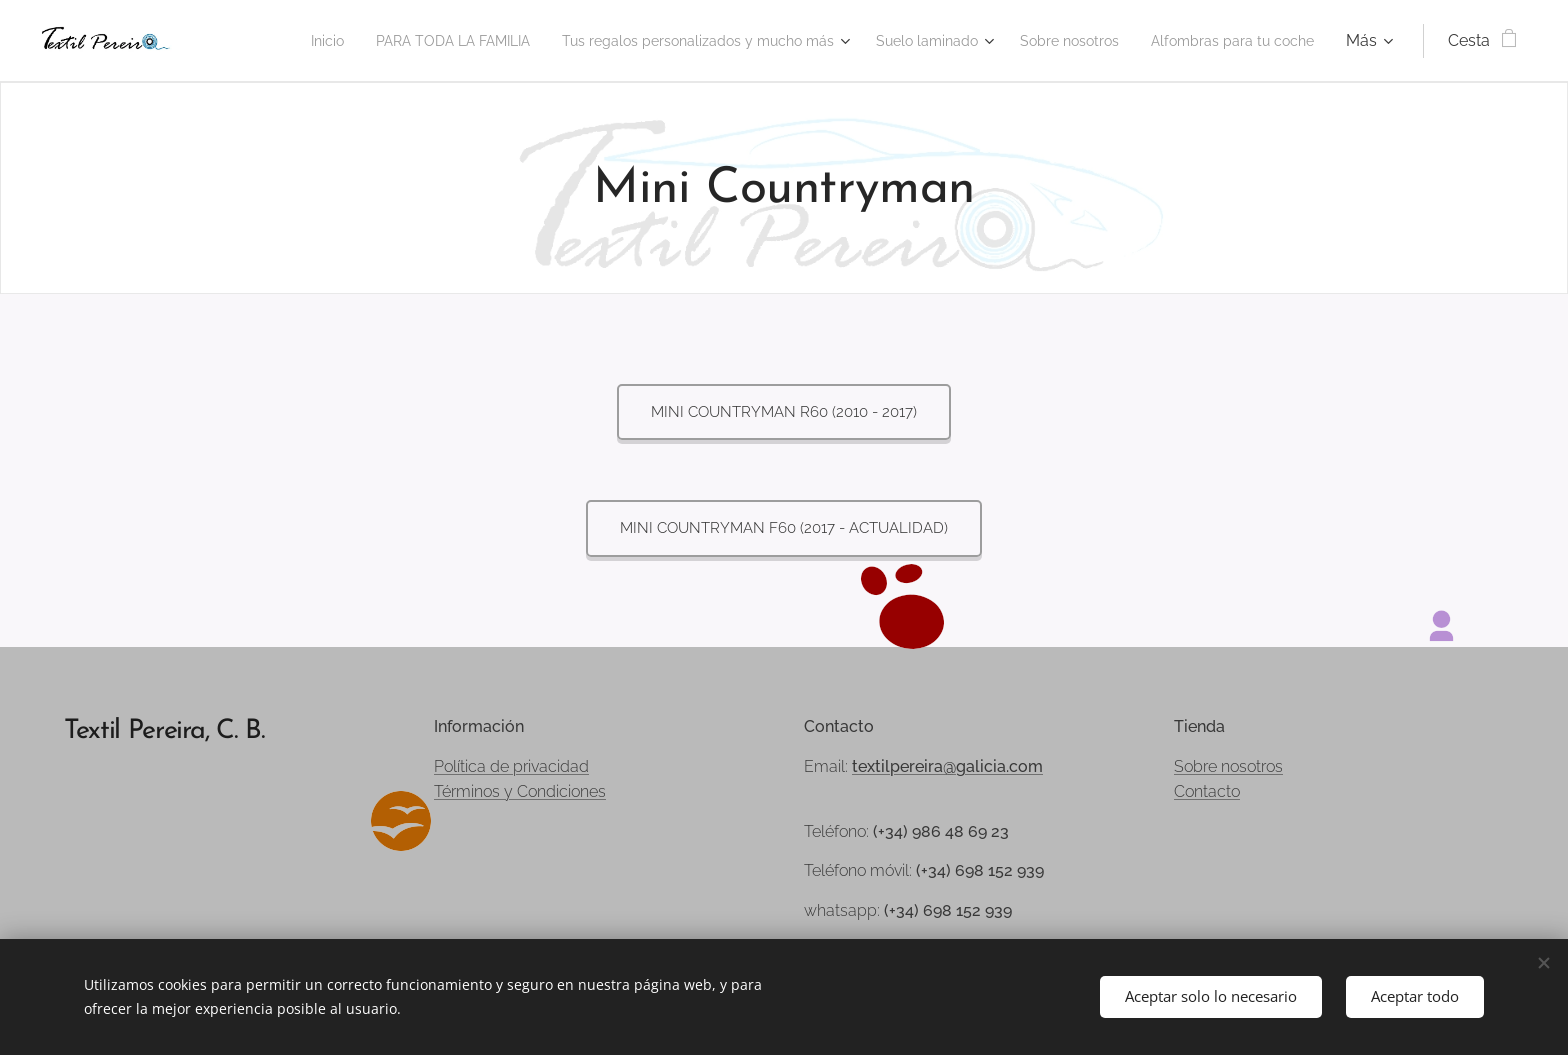  What do you see at coordinates (1441, 626) in the screenshot?
I see `view your profile` at bounding box center [1441, 626].